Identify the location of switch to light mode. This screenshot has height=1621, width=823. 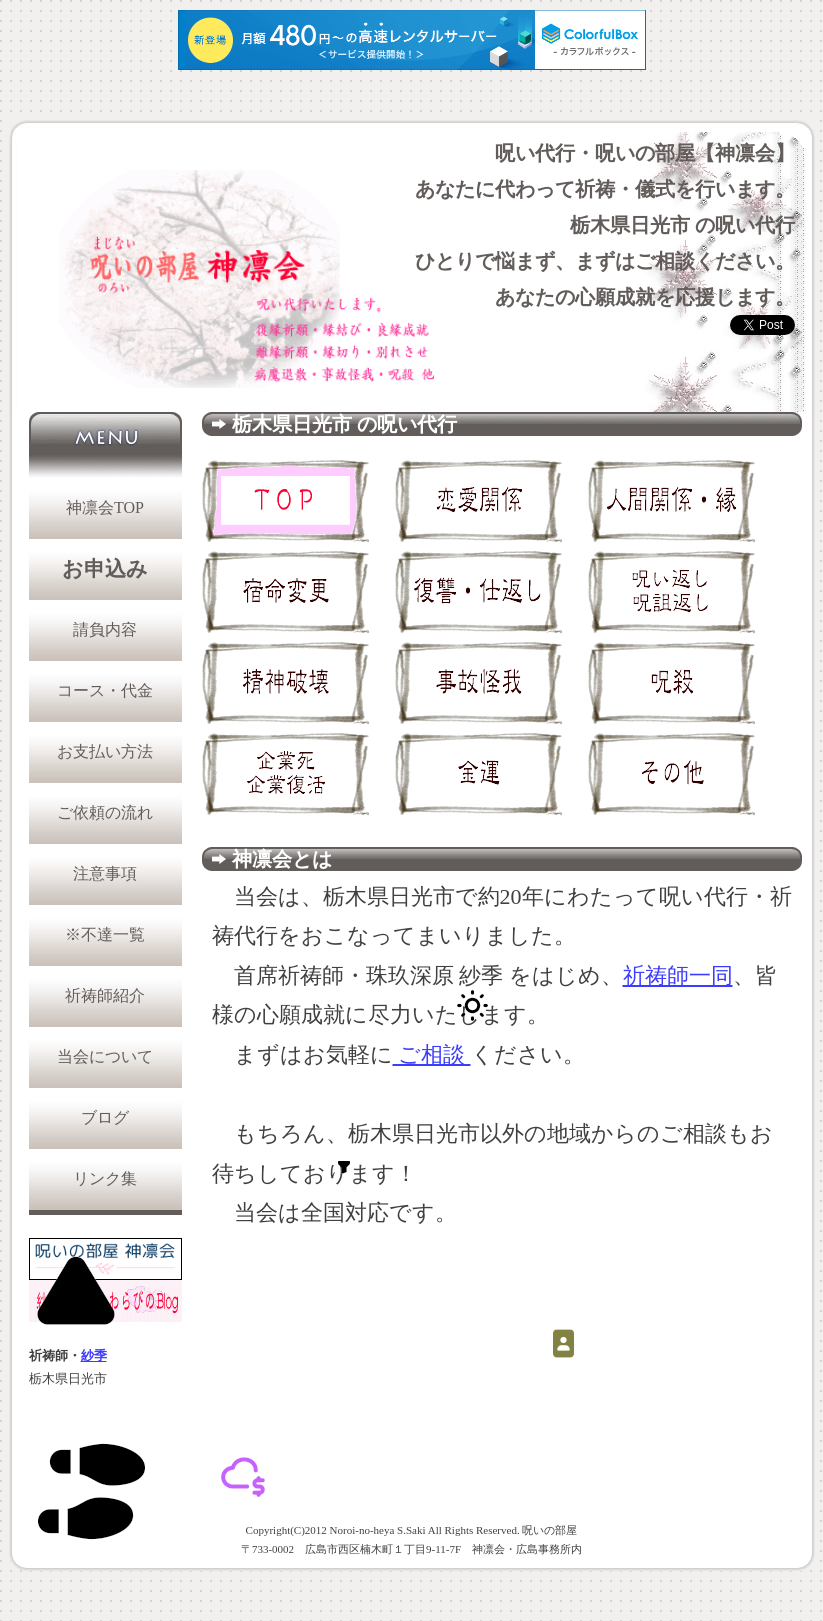
(472, 1005).